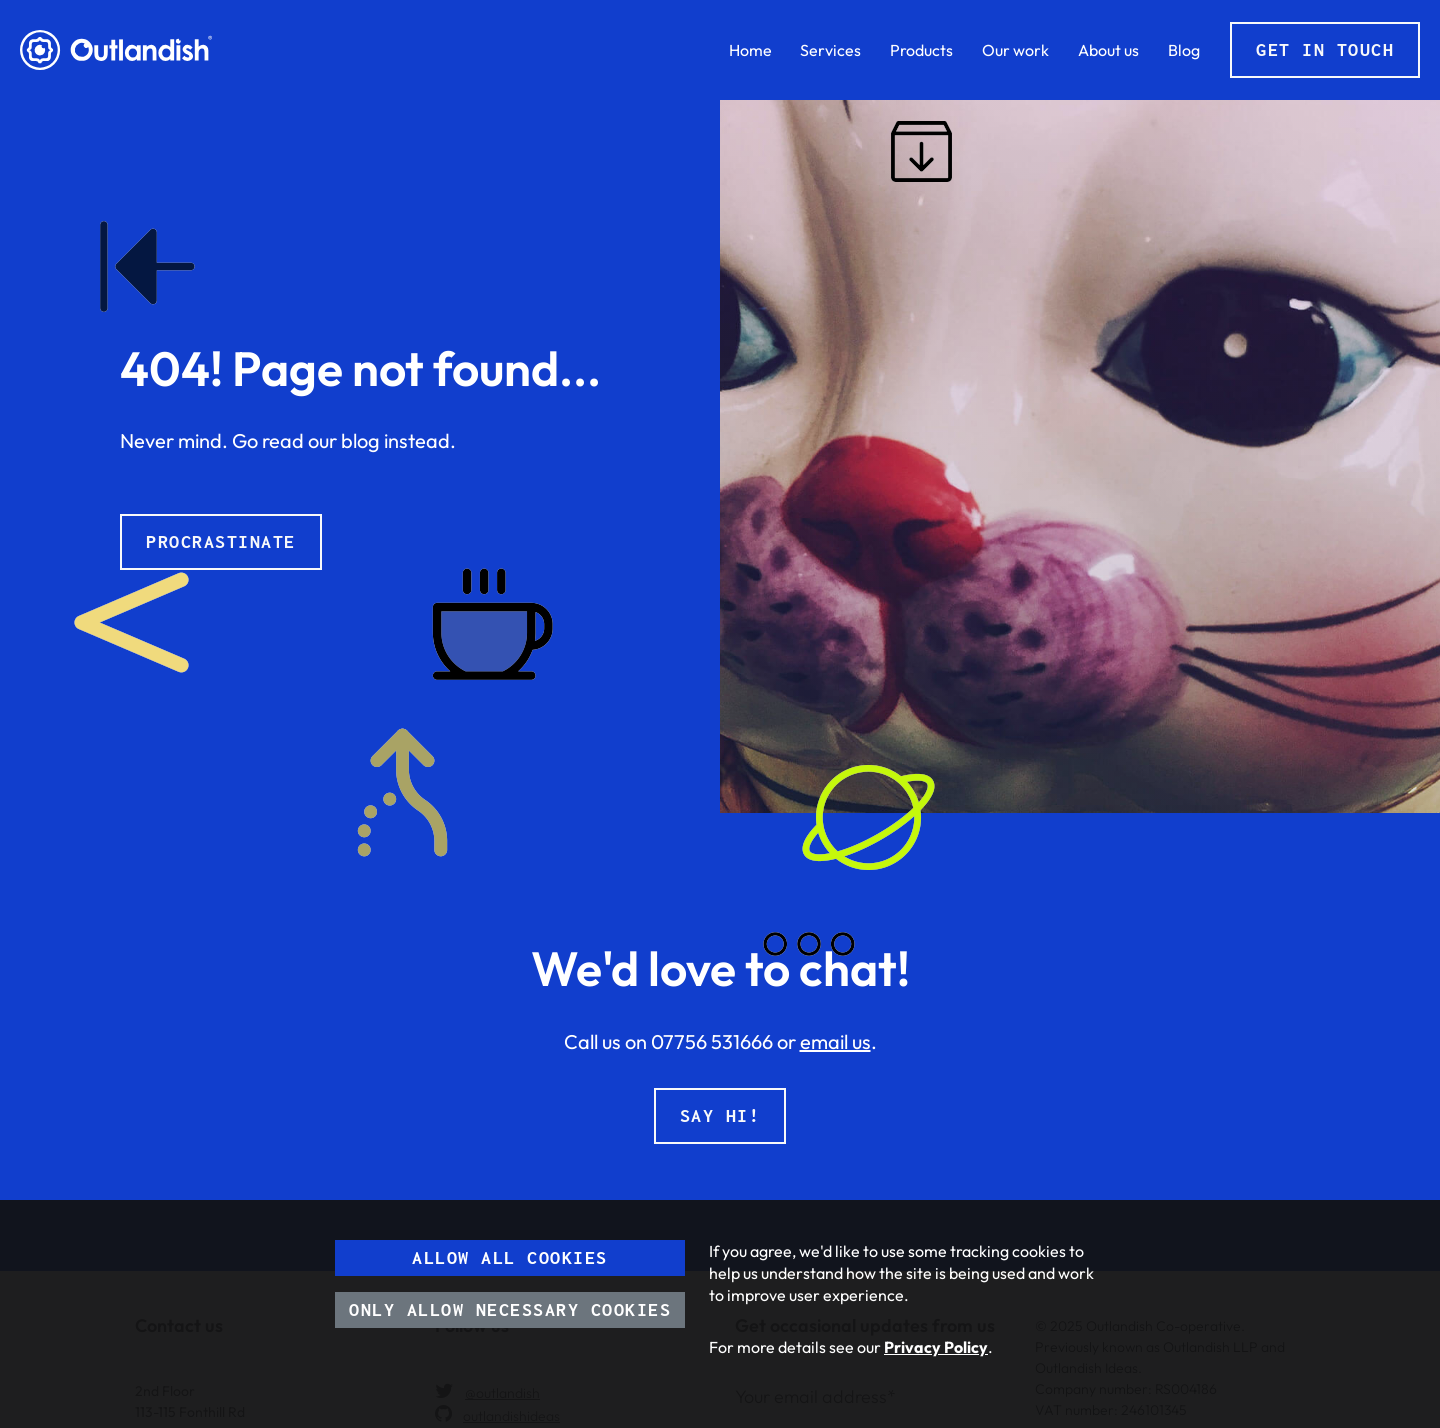 This screenshot has height=1428, width=1440. What do you see at coordinates (921, 151) in the screenshot?
I see `download to storage or archive` at bounding box center [921, 151].